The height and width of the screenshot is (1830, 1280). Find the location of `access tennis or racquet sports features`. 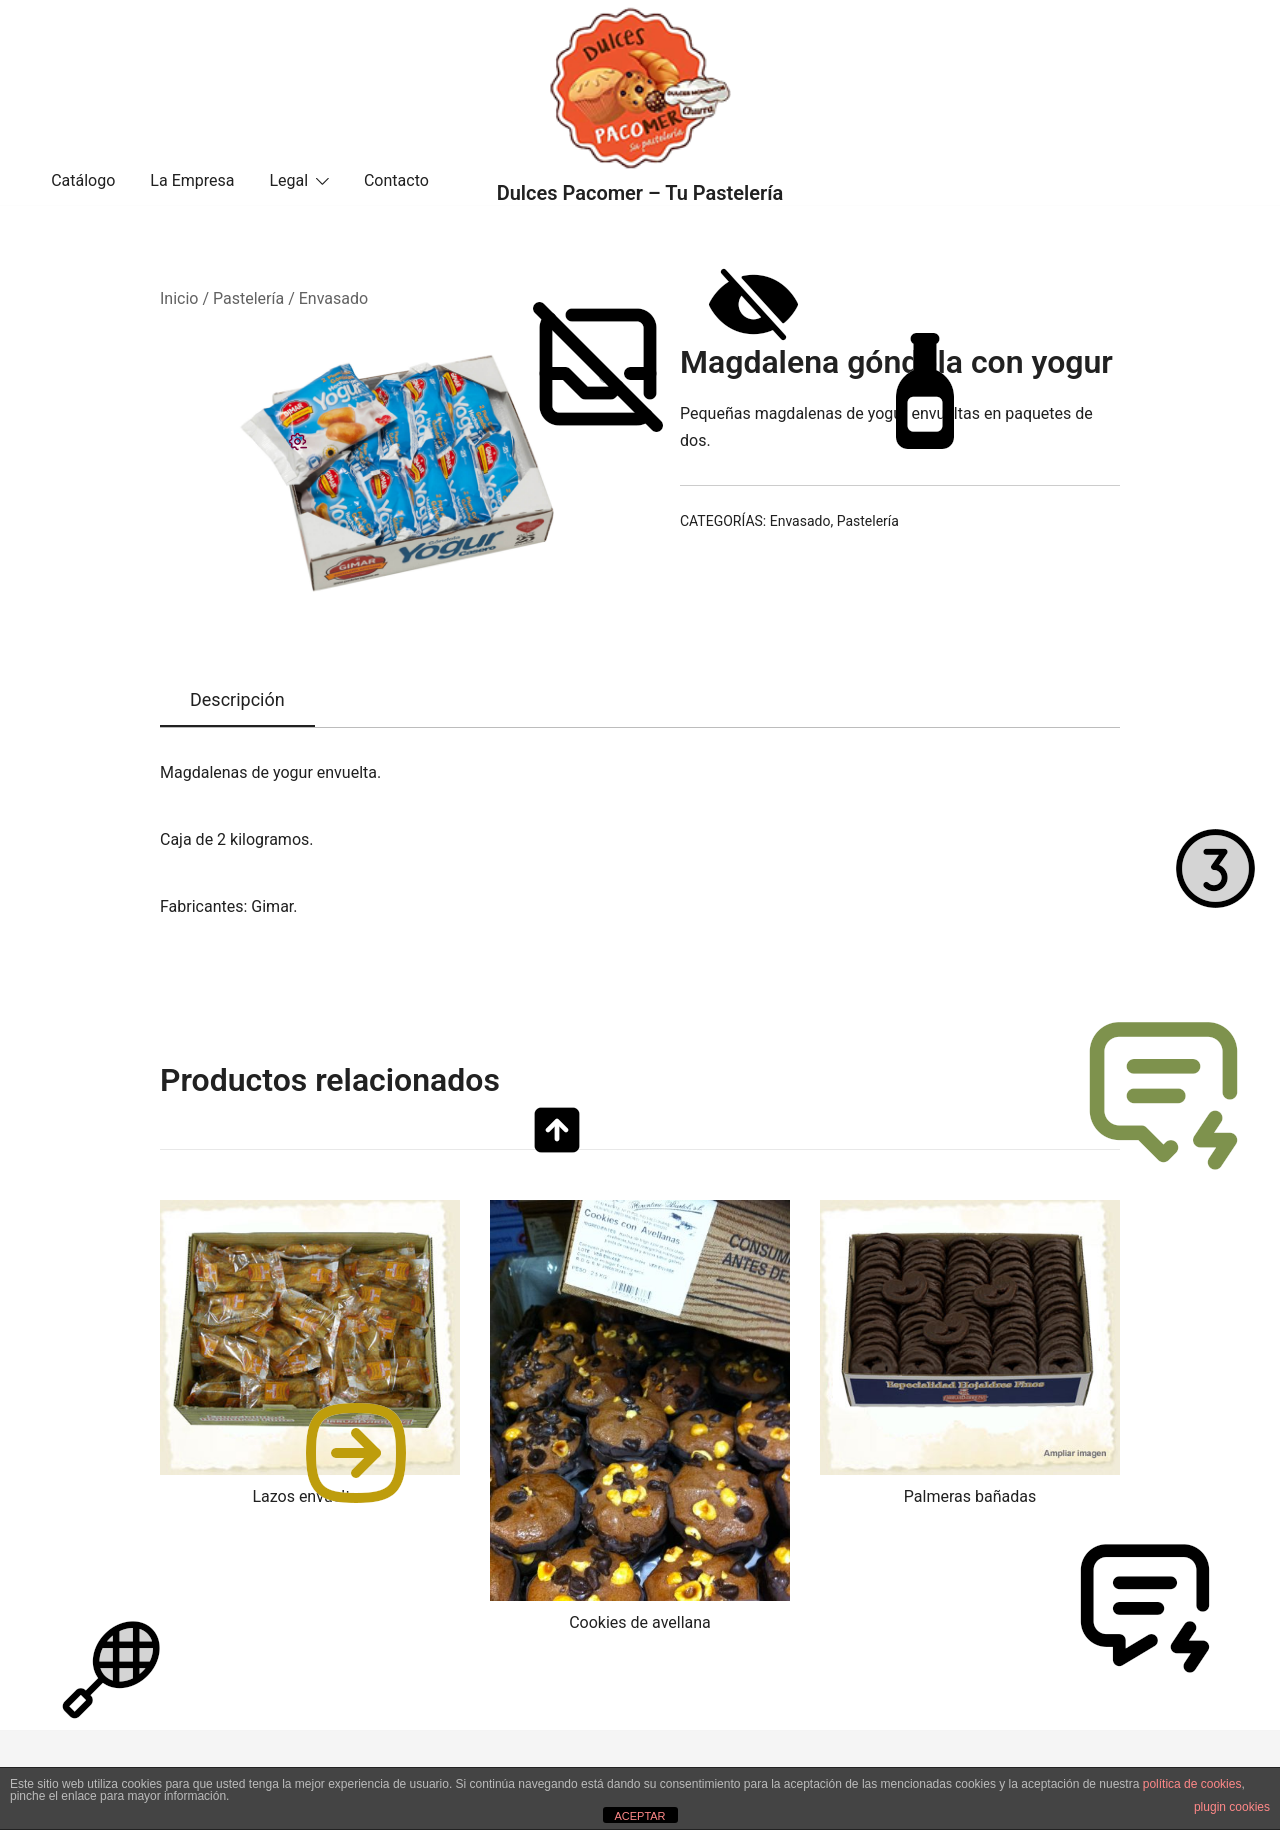

access tennis or racquet sports features is located at coordinates (109, 1671).